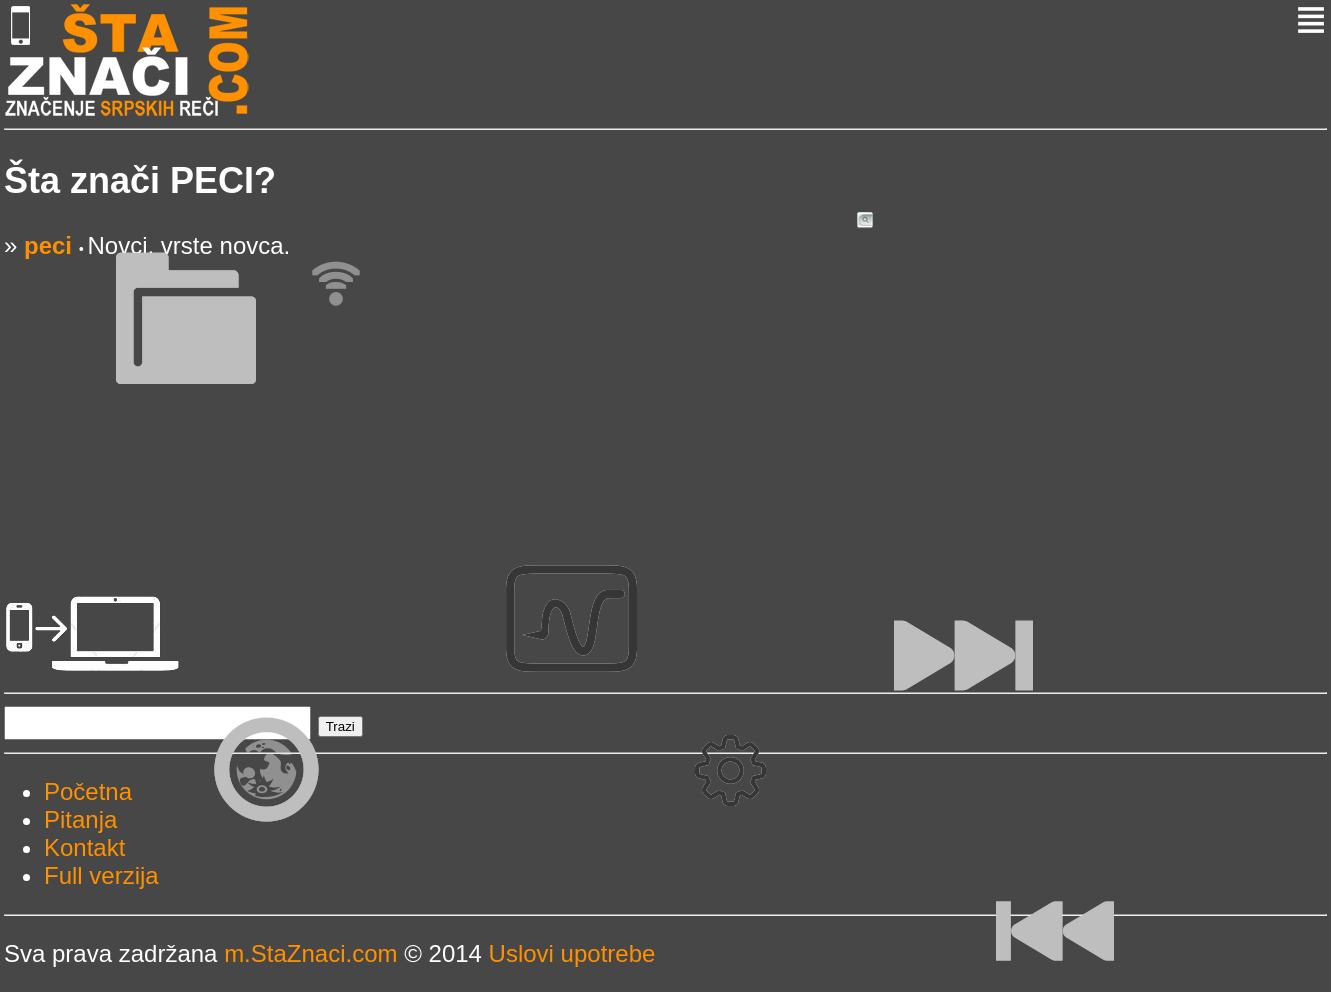  Describe the element at coordinates (571, 614) in the screenshot. I see `view system resource usage and performance metrics` at that location.